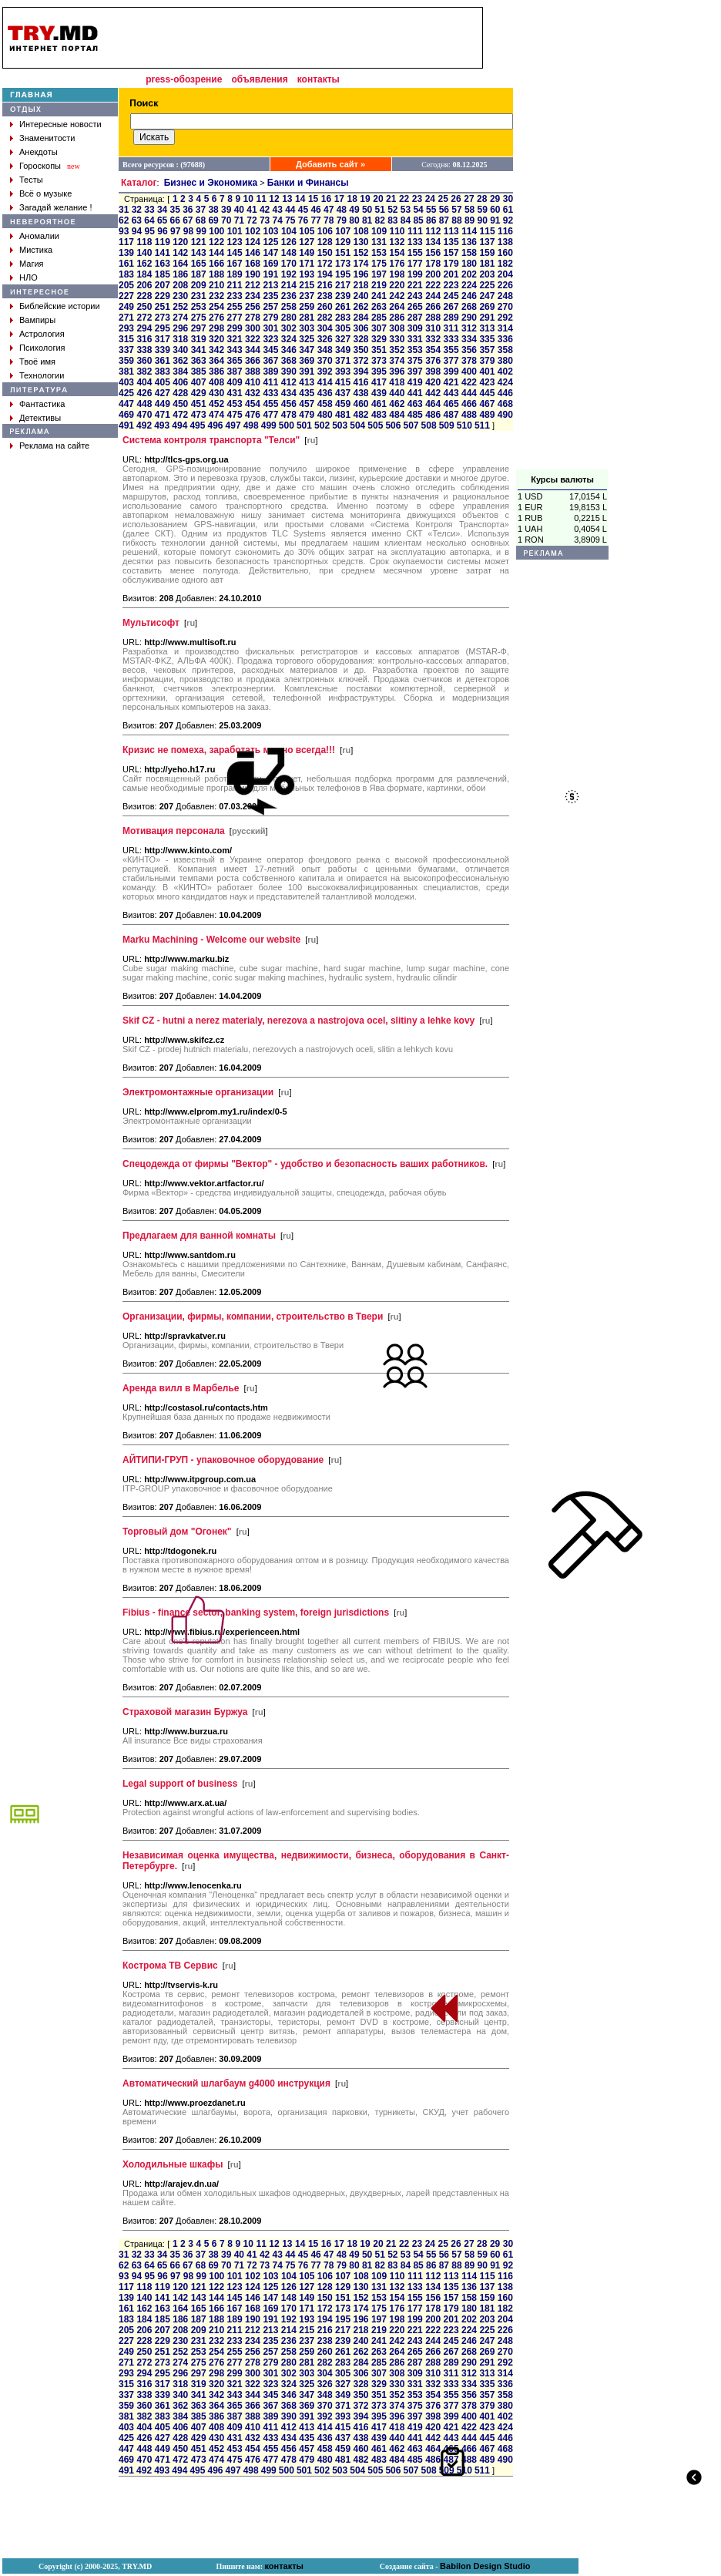 Image resolution: width=721 pixels, height=2576 pixels. Describe the element at coordinates (452, 2461) in the screenshot. I see `mark task as complete` at that location.